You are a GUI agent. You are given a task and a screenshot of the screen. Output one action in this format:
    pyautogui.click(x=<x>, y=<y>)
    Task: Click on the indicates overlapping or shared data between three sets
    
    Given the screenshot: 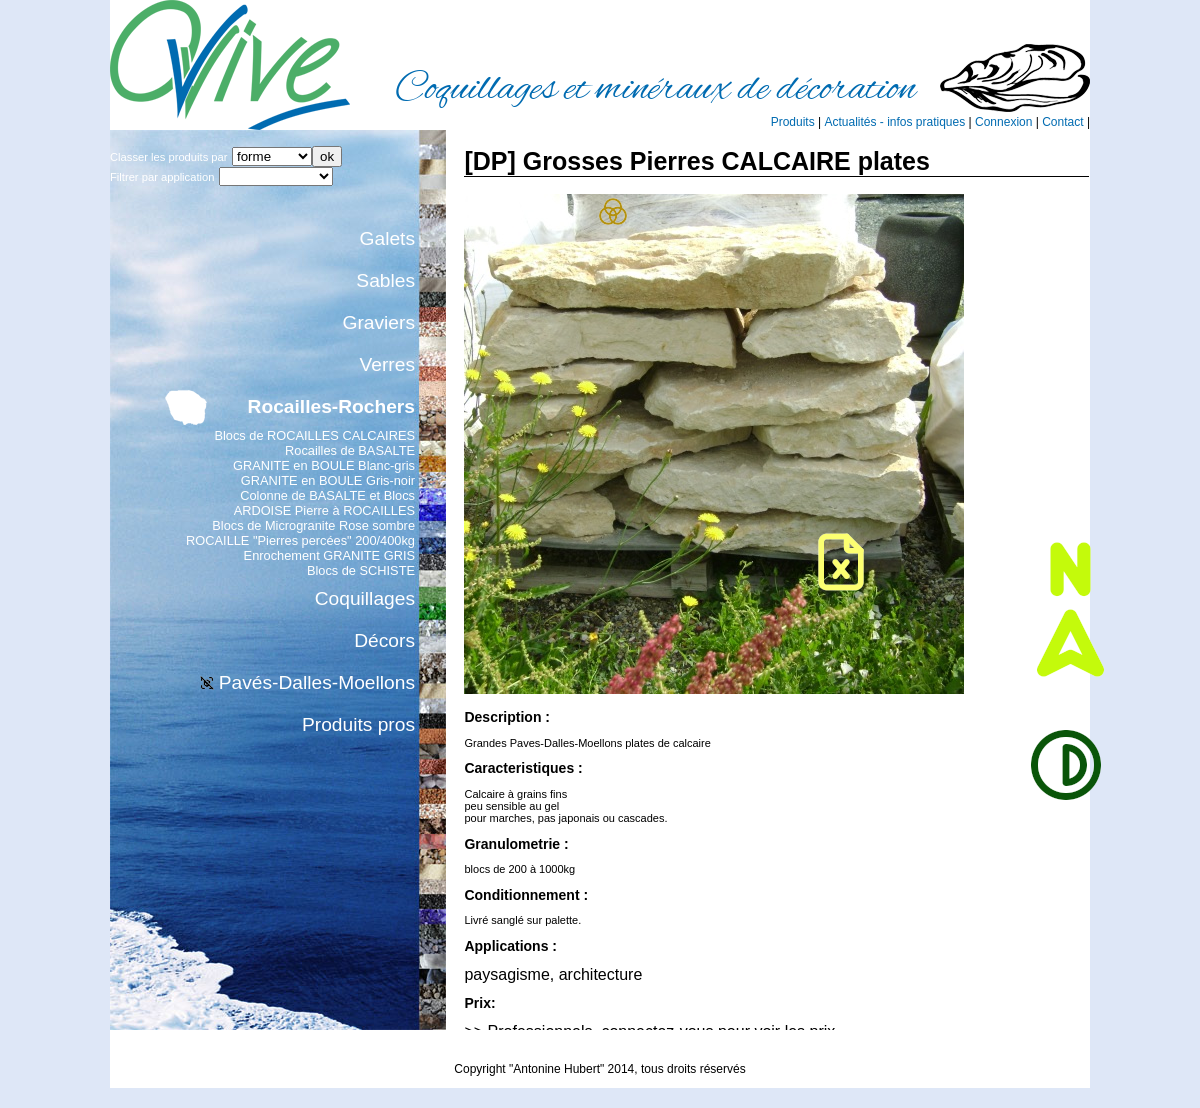 What is the action you would take?
    pyautogui.click(x=613, y=212)
    